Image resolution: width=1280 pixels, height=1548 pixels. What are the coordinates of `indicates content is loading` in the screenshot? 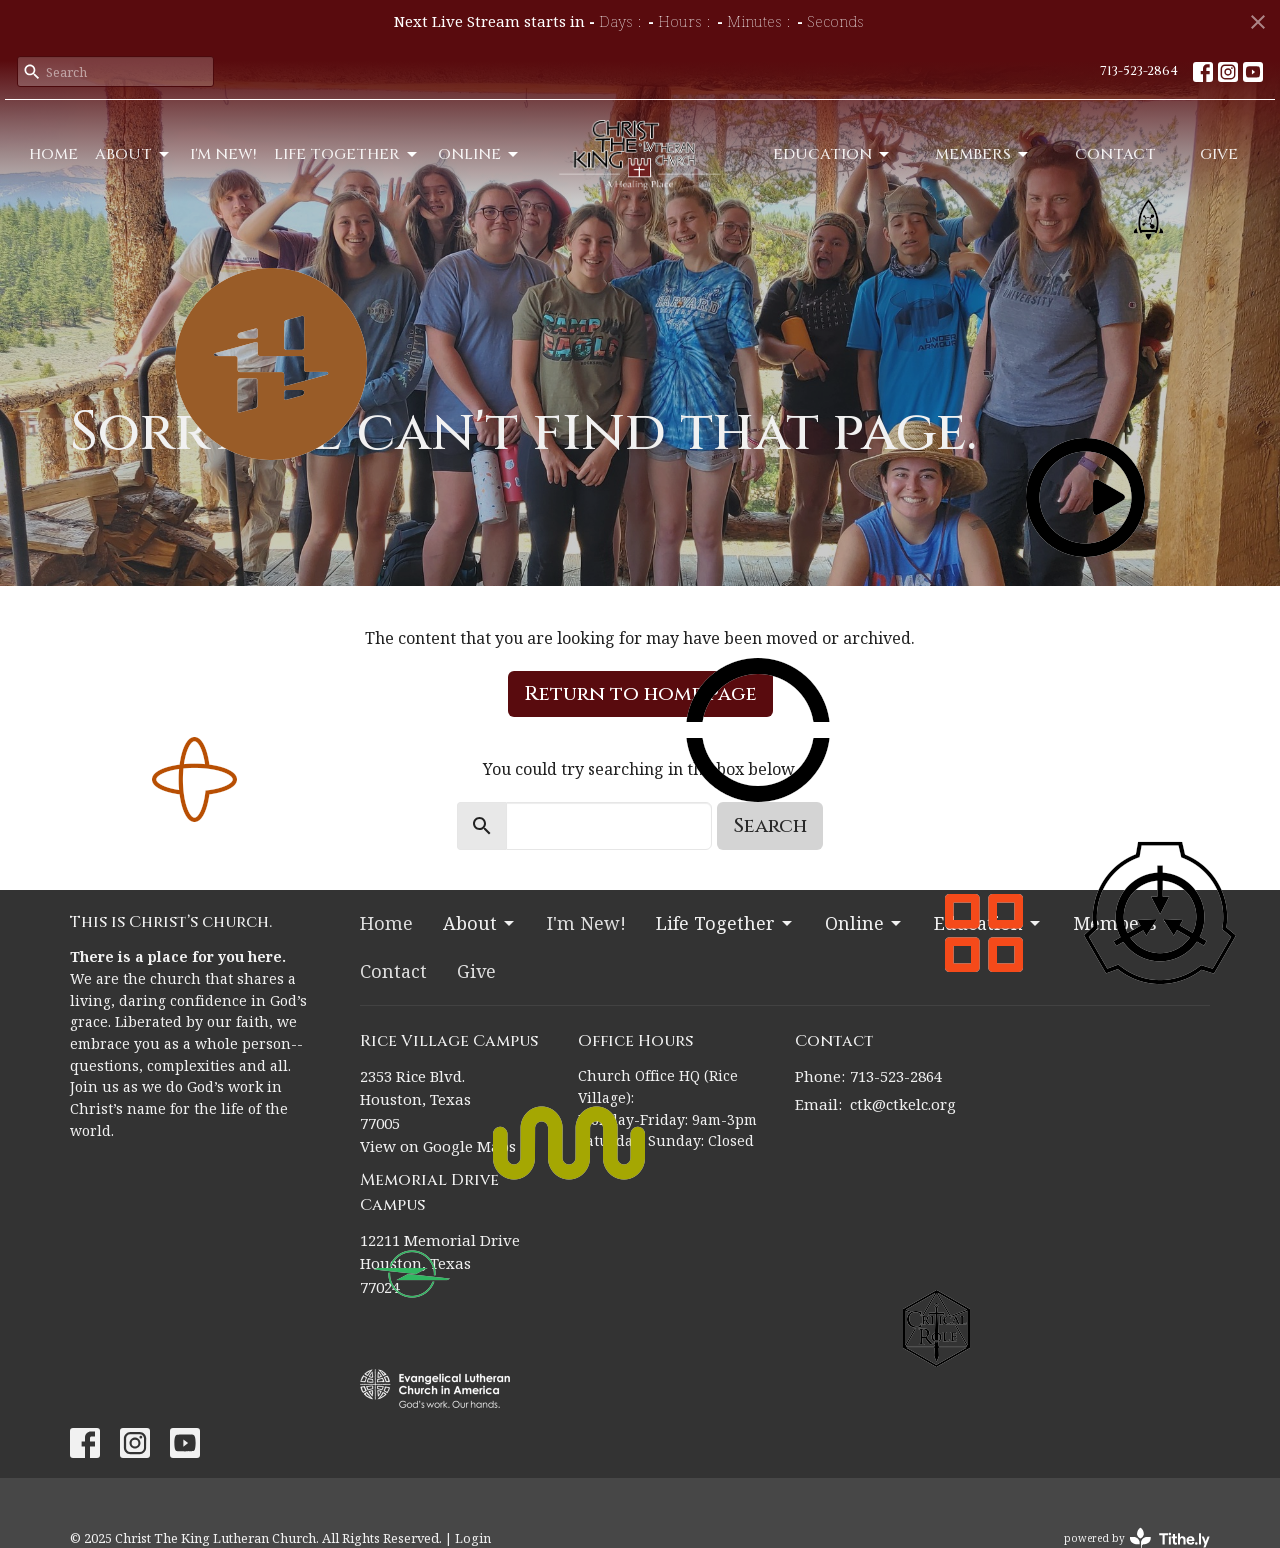 It's located at (758, 730).